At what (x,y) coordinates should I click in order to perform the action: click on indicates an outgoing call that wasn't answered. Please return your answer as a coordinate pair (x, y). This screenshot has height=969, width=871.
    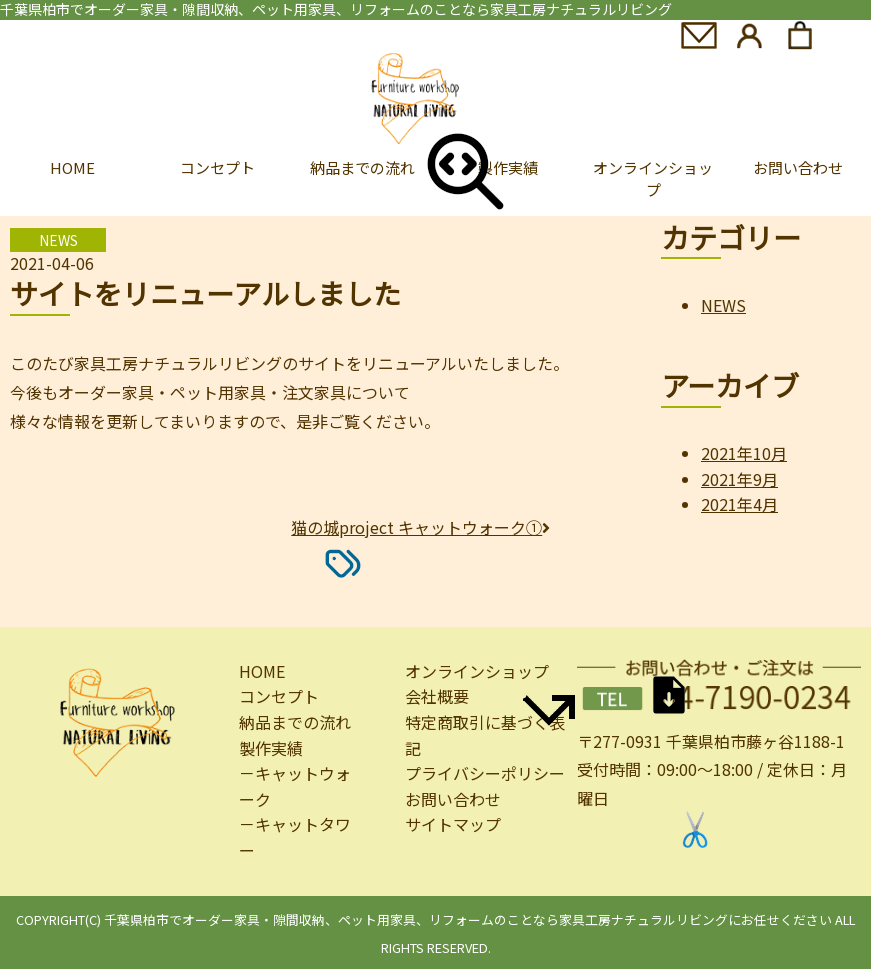
    Looking at the image, I should click on (549, 710).